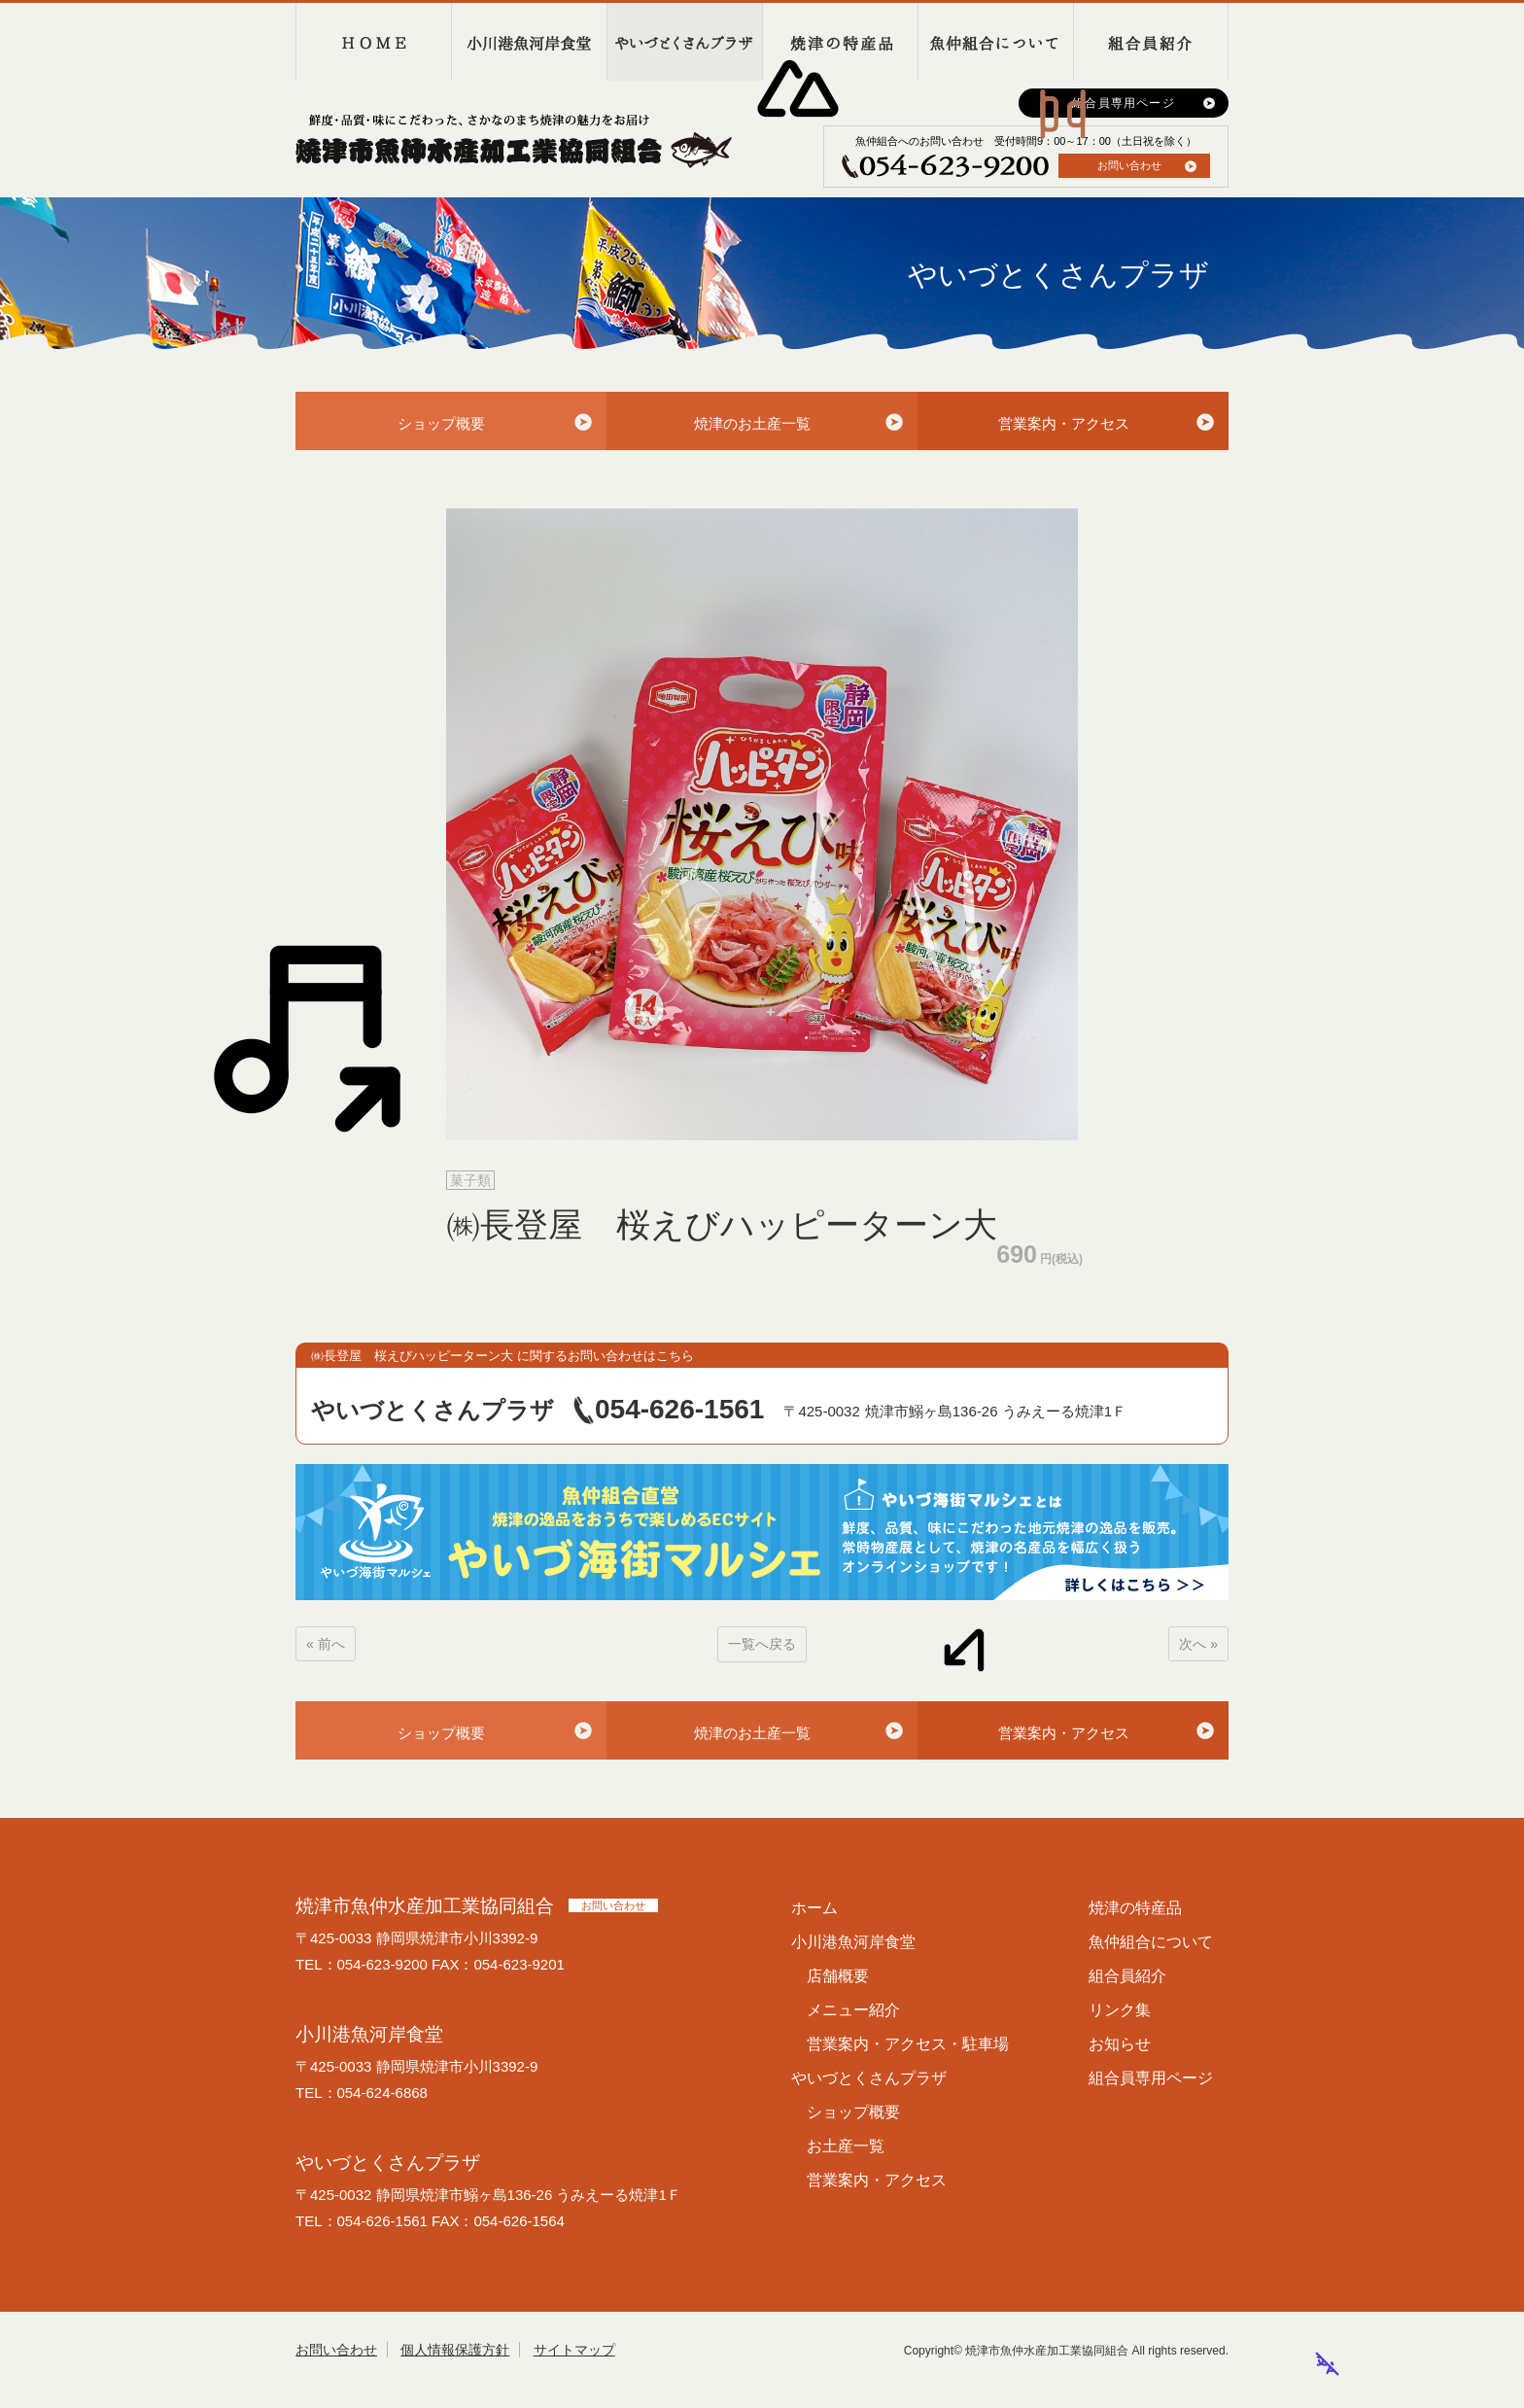 This screenshot has width=1524, height=2408. I want to click on nuxt.js framework logo, so click(798, 88).